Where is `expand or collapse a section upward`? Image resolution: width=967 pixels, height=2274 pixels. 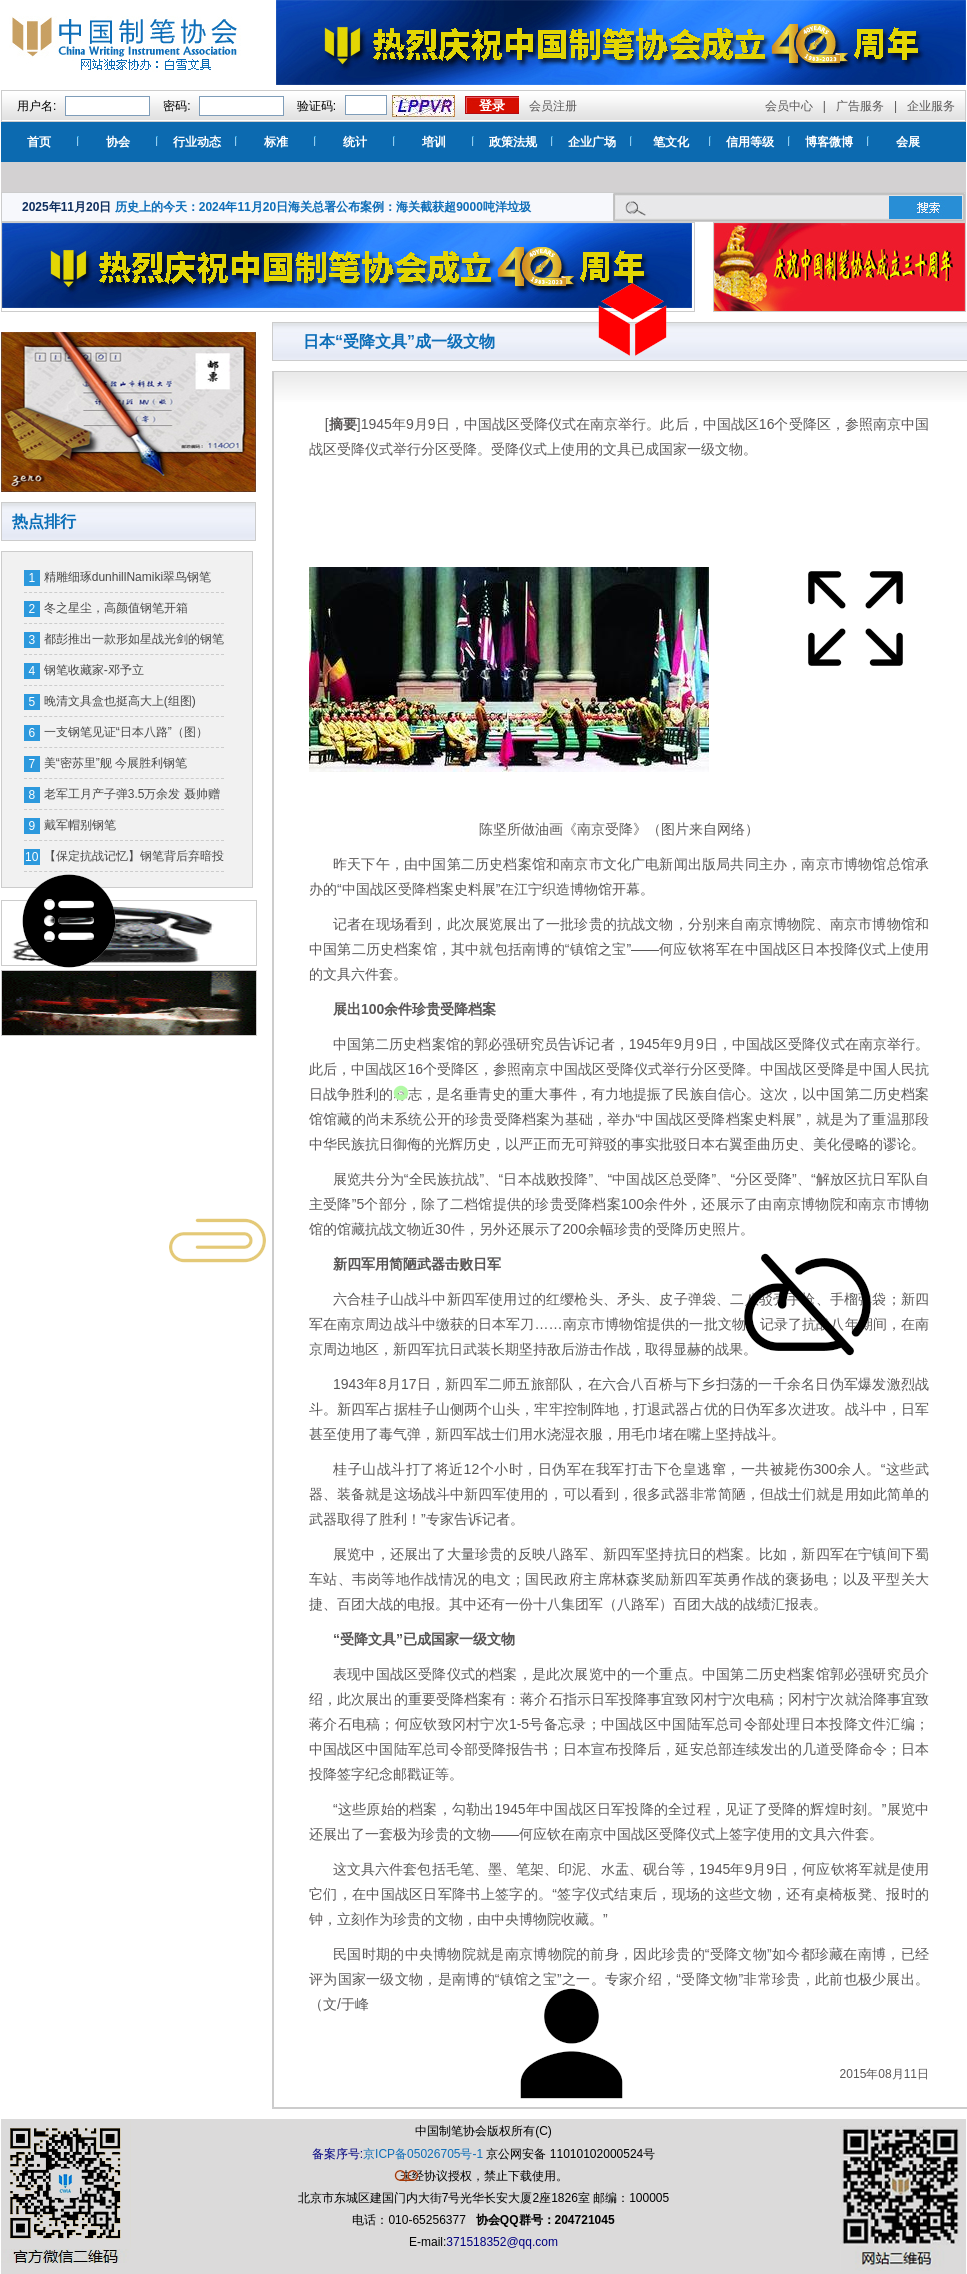 expand or collapse a section upward is located at coordinates (401, 1093).